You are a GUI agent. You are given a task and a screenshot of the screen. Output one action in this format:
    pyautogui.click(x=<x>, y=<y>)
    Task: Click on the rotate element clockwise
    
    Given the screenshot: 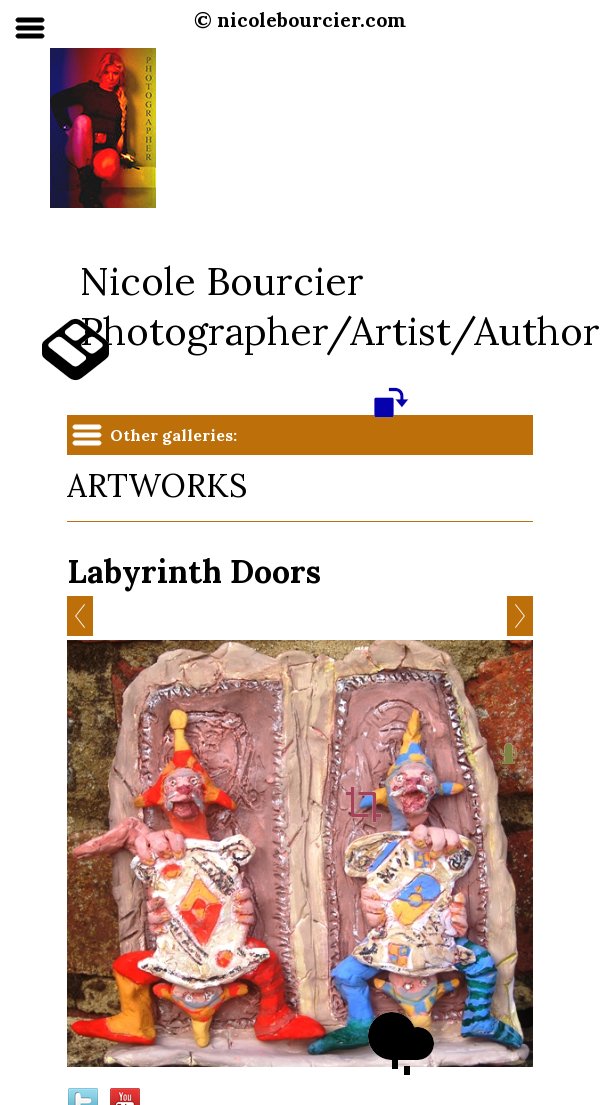 What is the action you would take?
    pyautogui.click(x=390, y=402)
    